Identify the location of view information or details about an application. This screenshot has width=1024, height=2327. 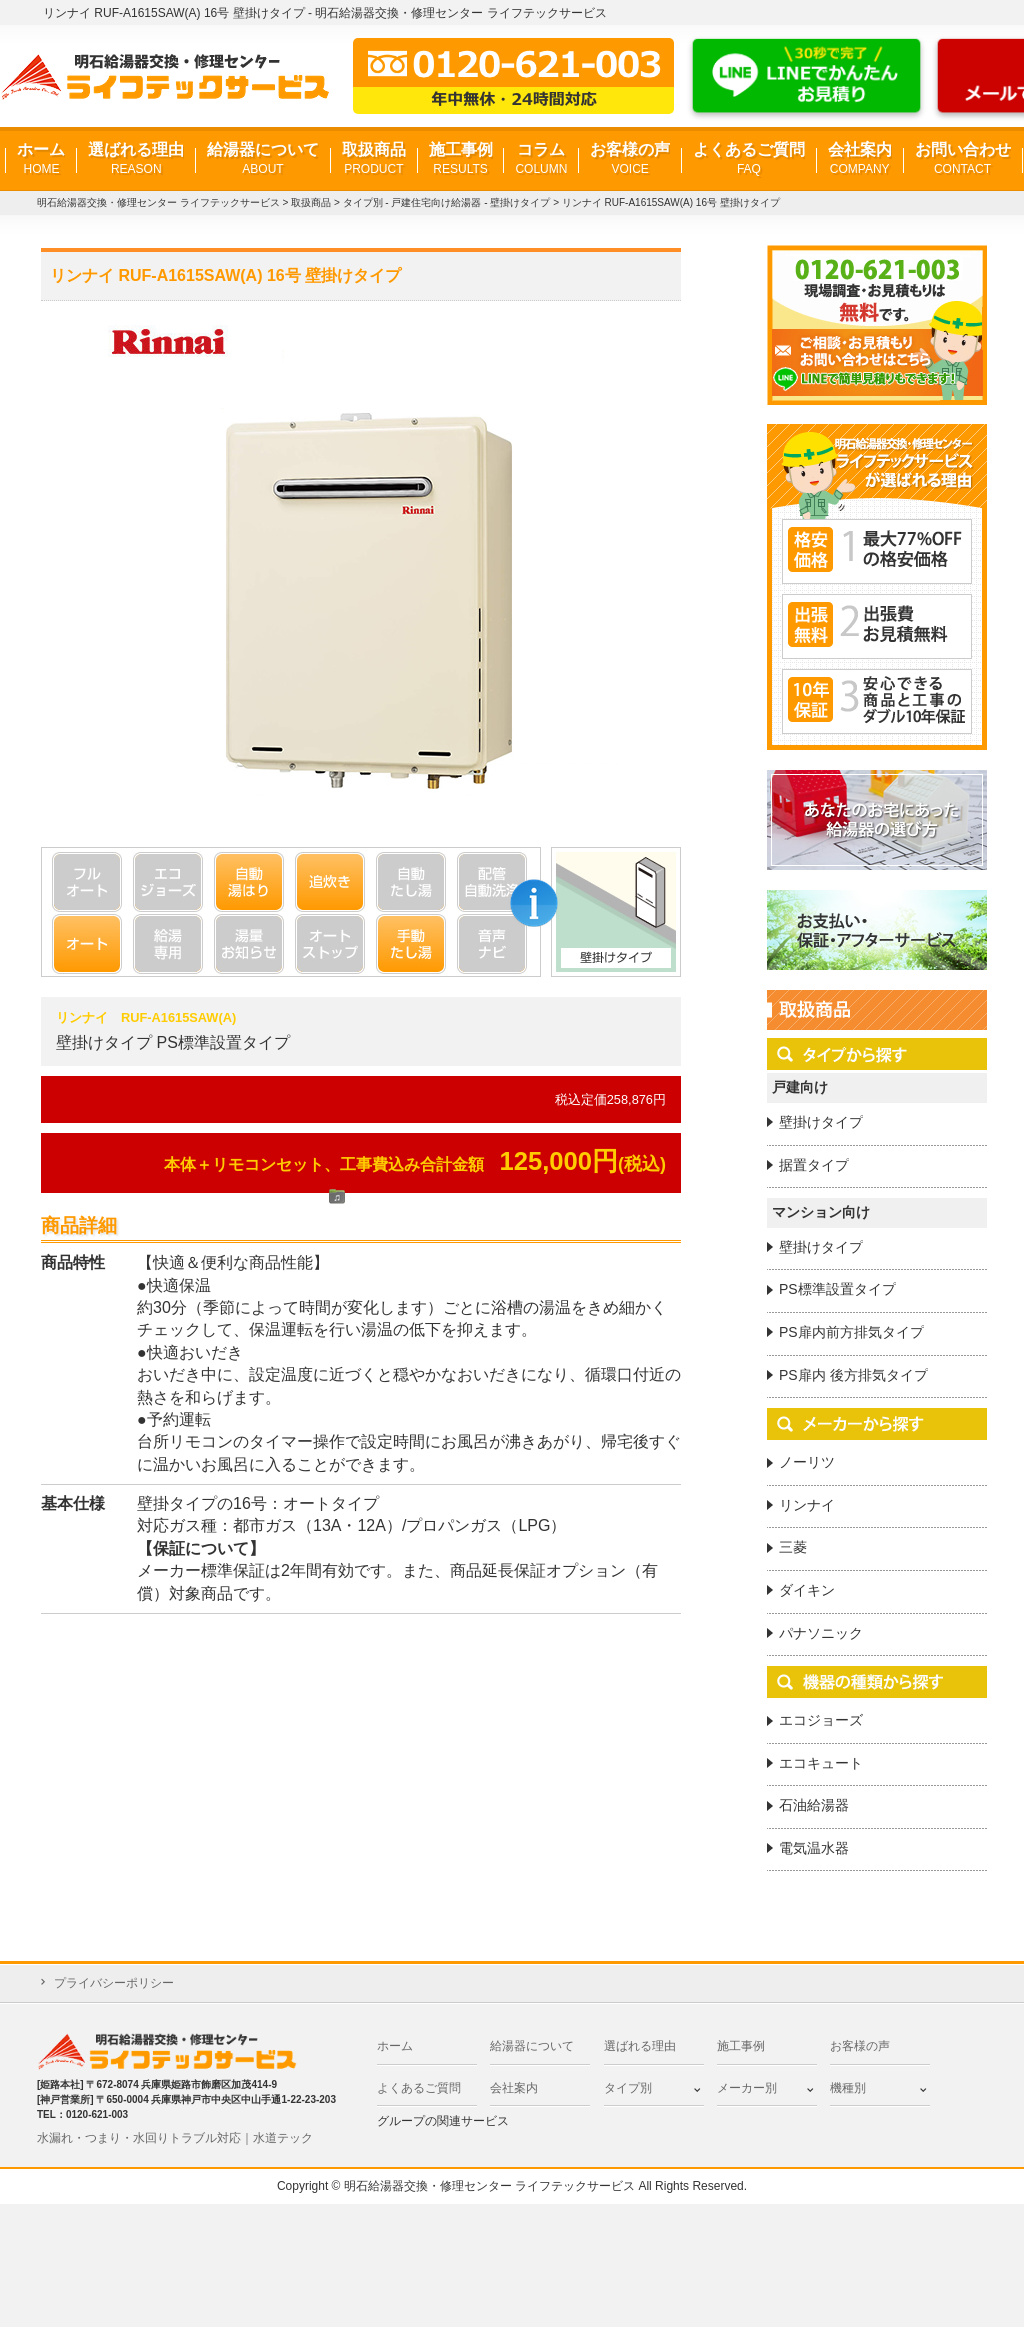
(534, 903).